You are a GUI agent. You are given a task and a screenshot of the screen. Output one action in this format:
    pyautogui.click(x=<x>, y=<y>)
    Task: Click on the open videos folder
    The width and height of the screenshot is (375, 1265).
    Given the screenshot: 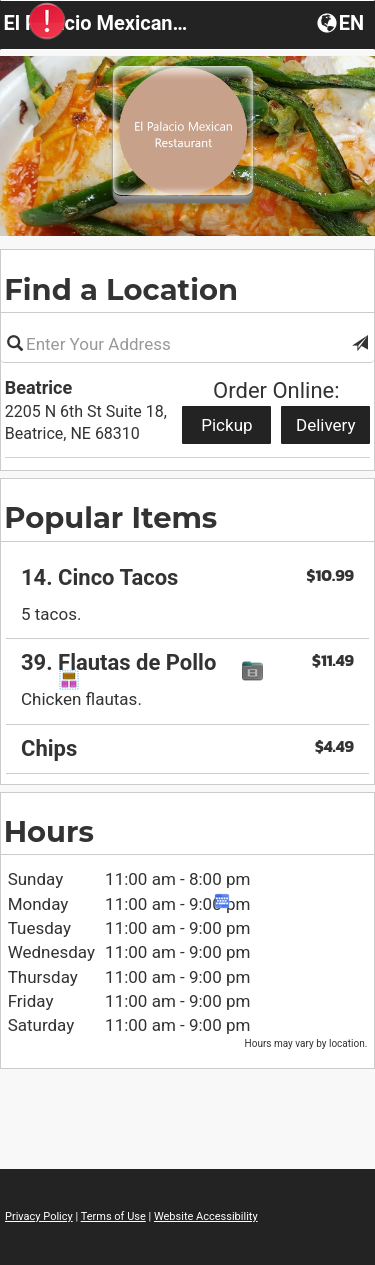 What is the action you would take?
    pyautogui.click(x=252, y=670)
    